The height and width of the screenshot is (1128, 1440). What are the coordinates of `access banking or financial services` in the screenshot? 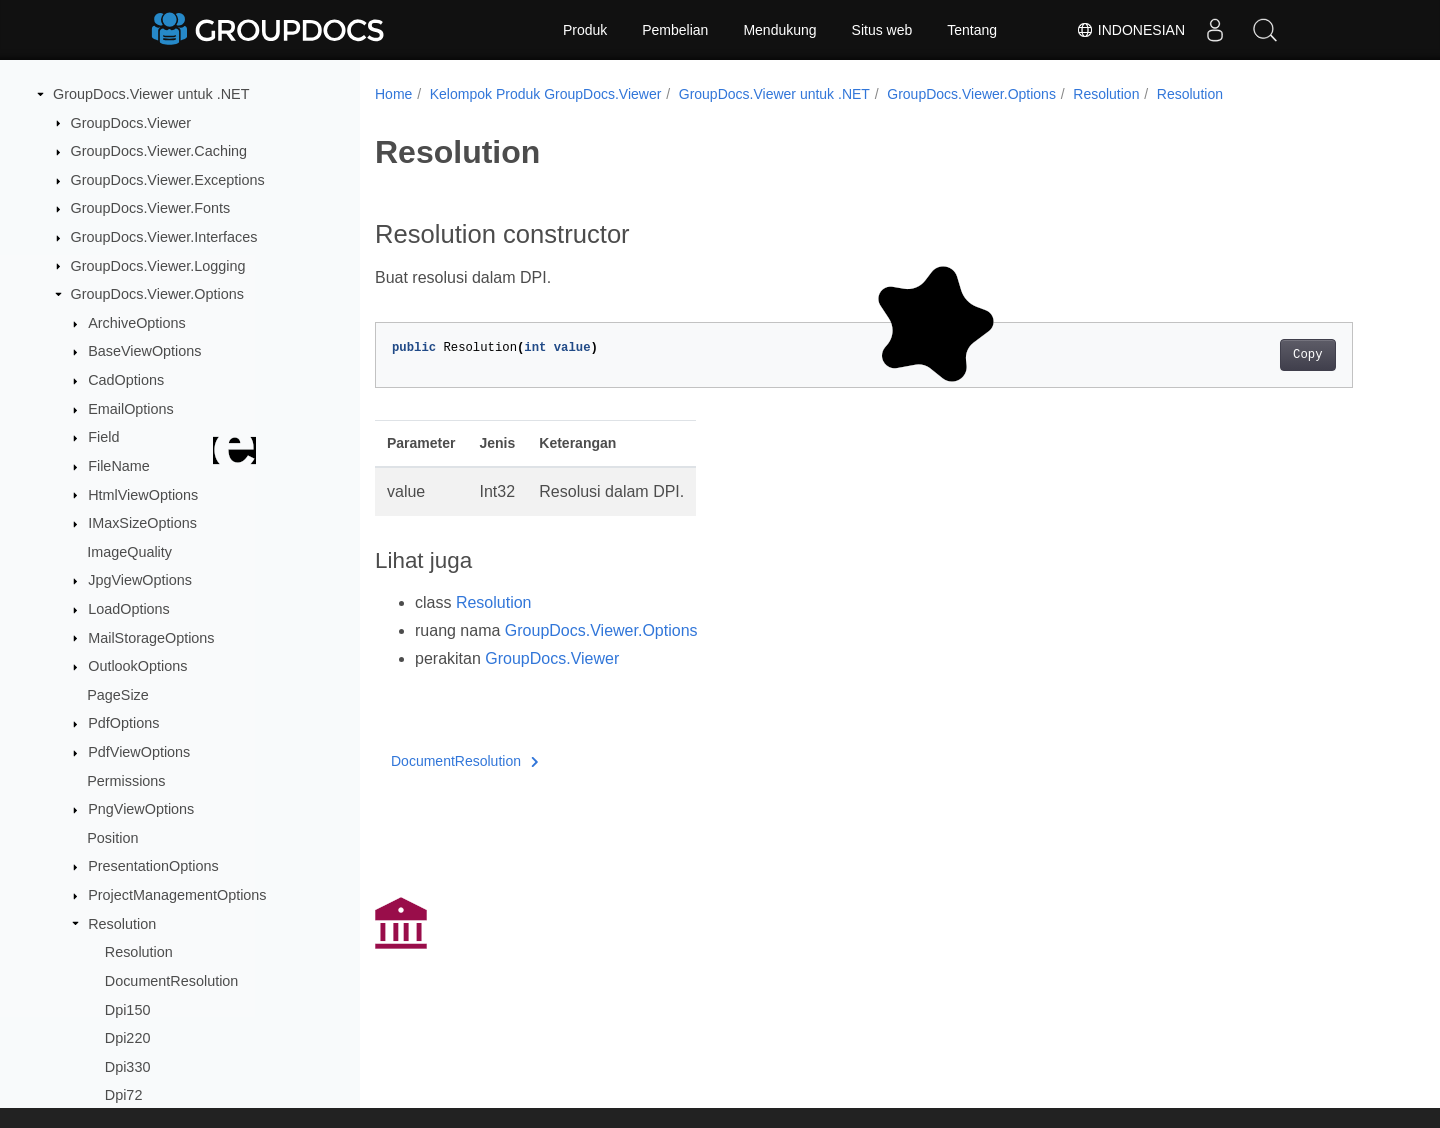 It's located at (401, 923).